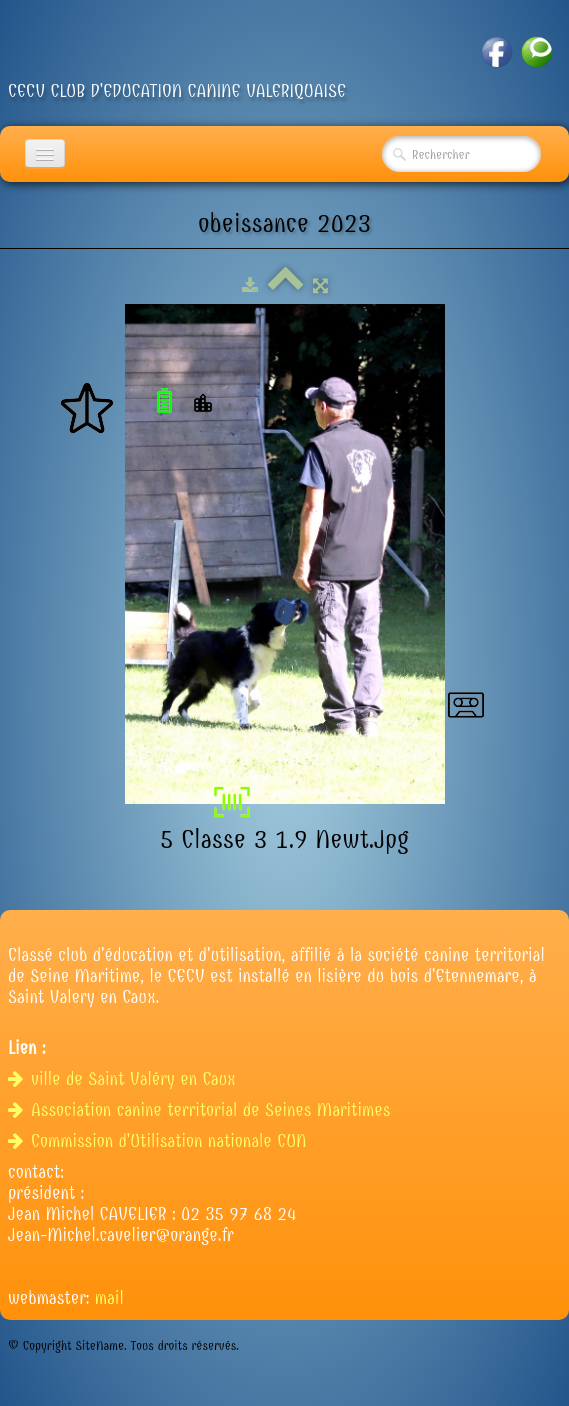 This screenshot has width=569, height=1406. Describe the element at coordinates (466, 705) in the screenshot. I see `access audio recordings or voice memos` at that location.